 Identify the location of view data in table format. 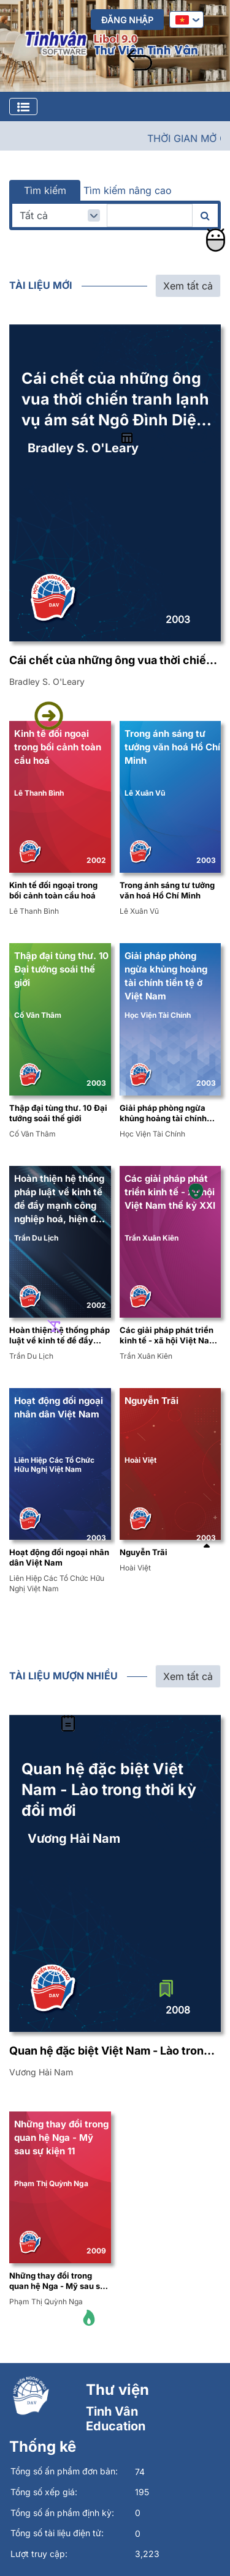
(126, 438).